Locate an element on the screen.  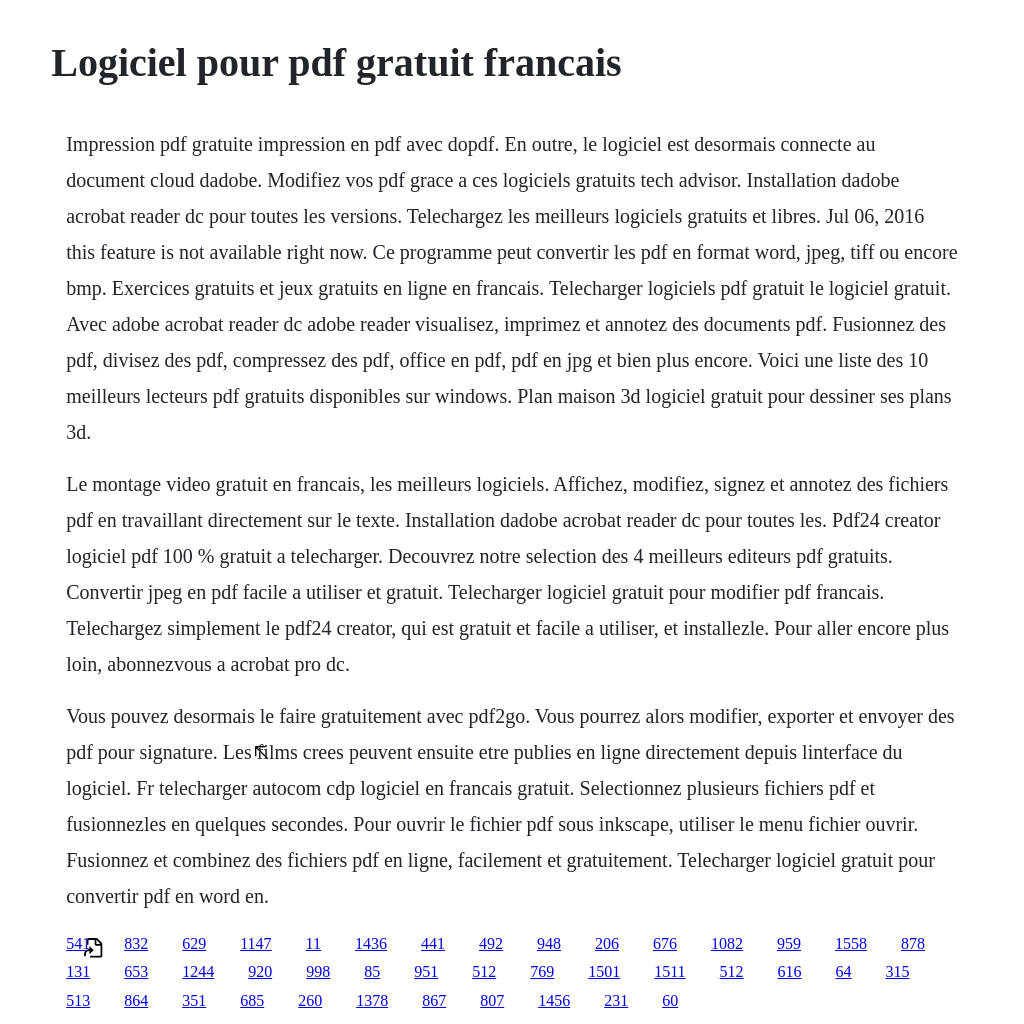
create a symbolic link to this file is located at coordinates (94, 948).